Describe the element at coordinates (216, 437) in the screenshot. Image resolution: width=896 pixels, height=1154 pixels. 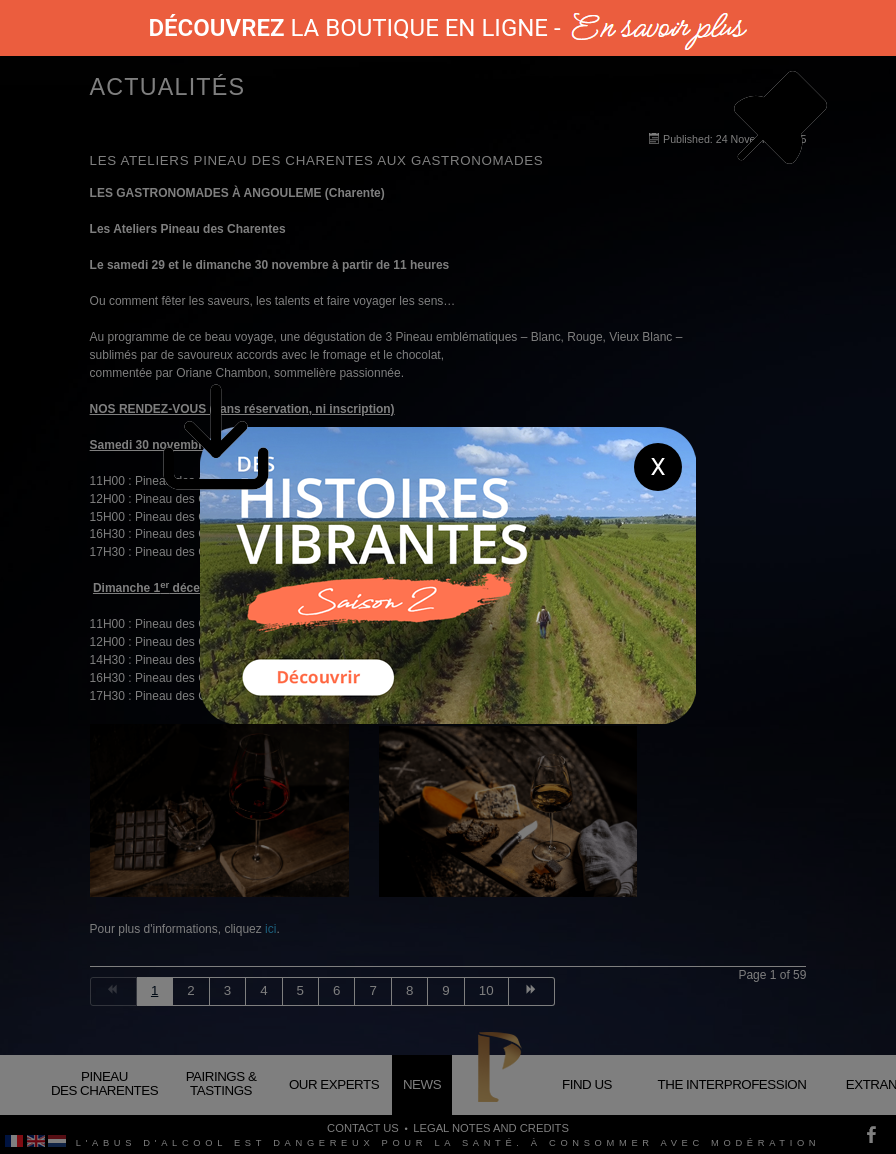
I see `download a file or document` at that location.